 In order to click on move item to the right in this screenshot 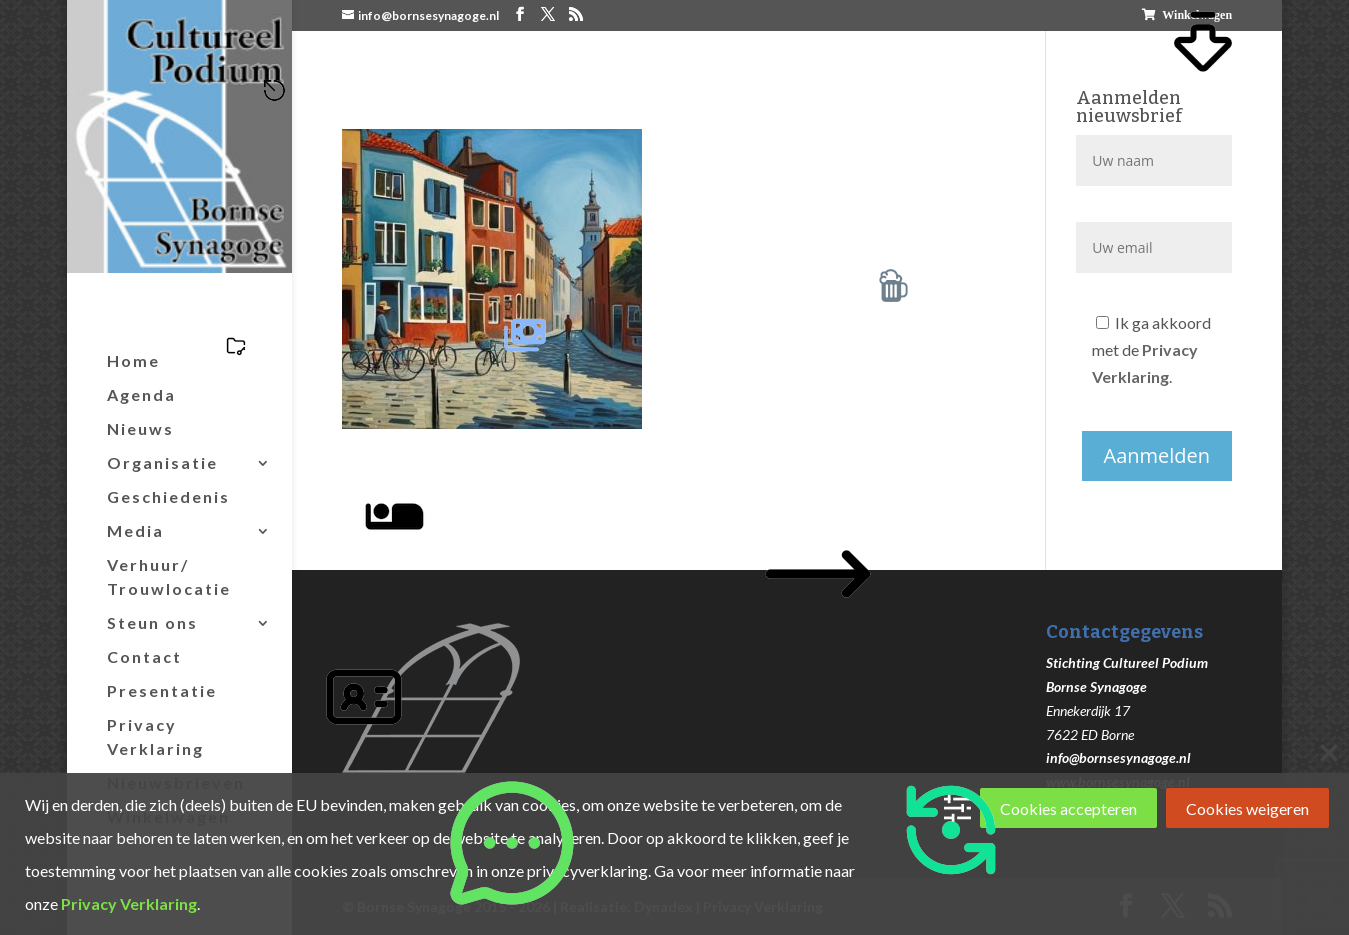, I will do `click(818, 574)`.